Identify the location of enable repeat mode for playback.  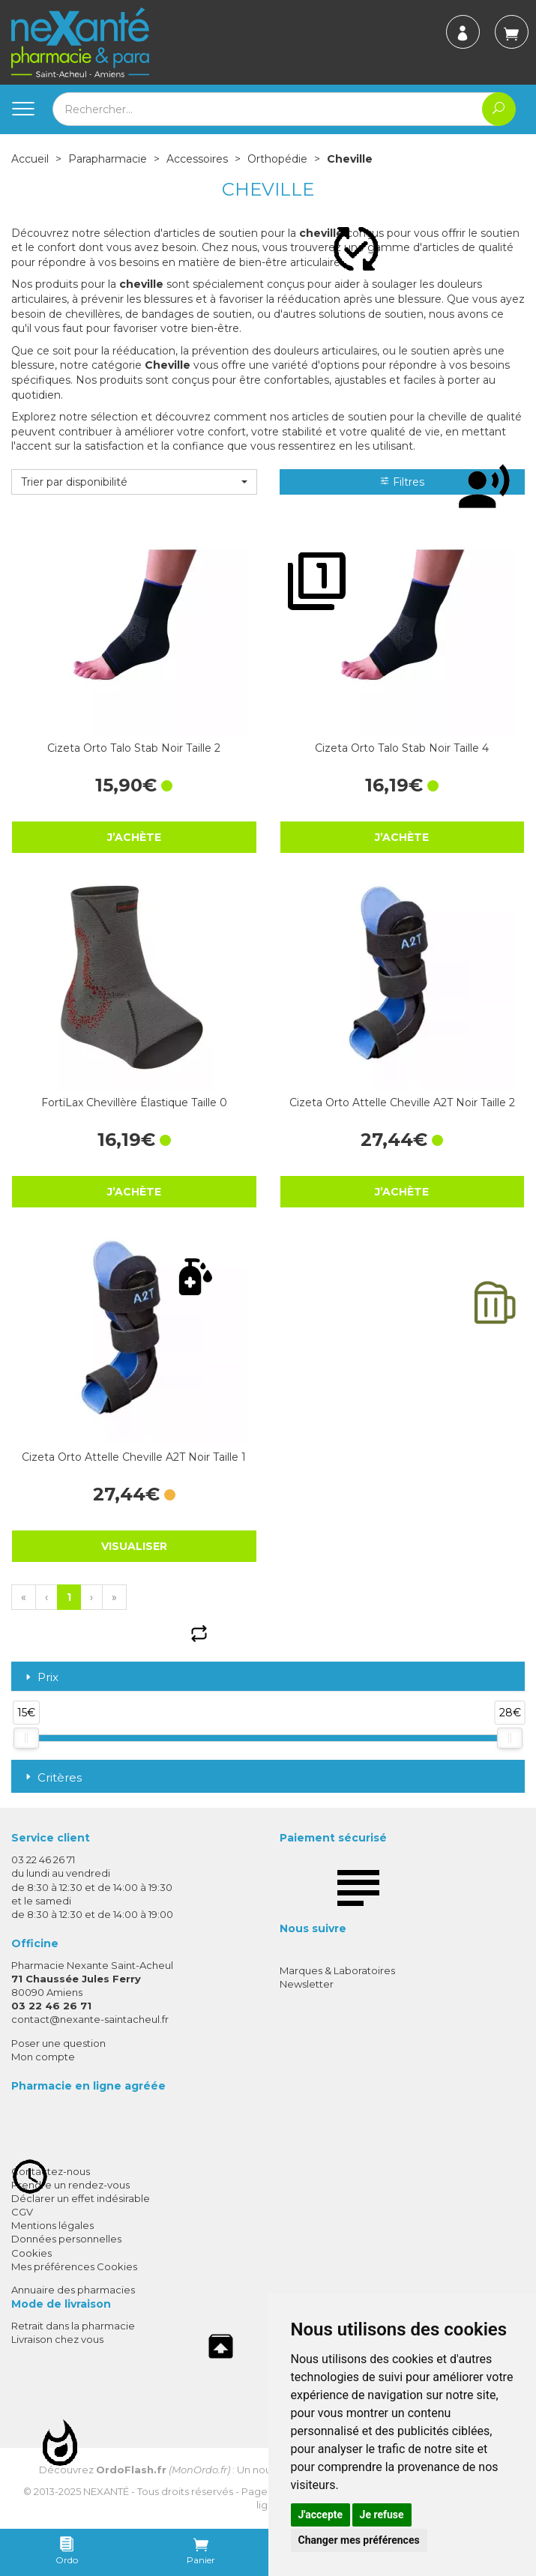
(199, 1633).